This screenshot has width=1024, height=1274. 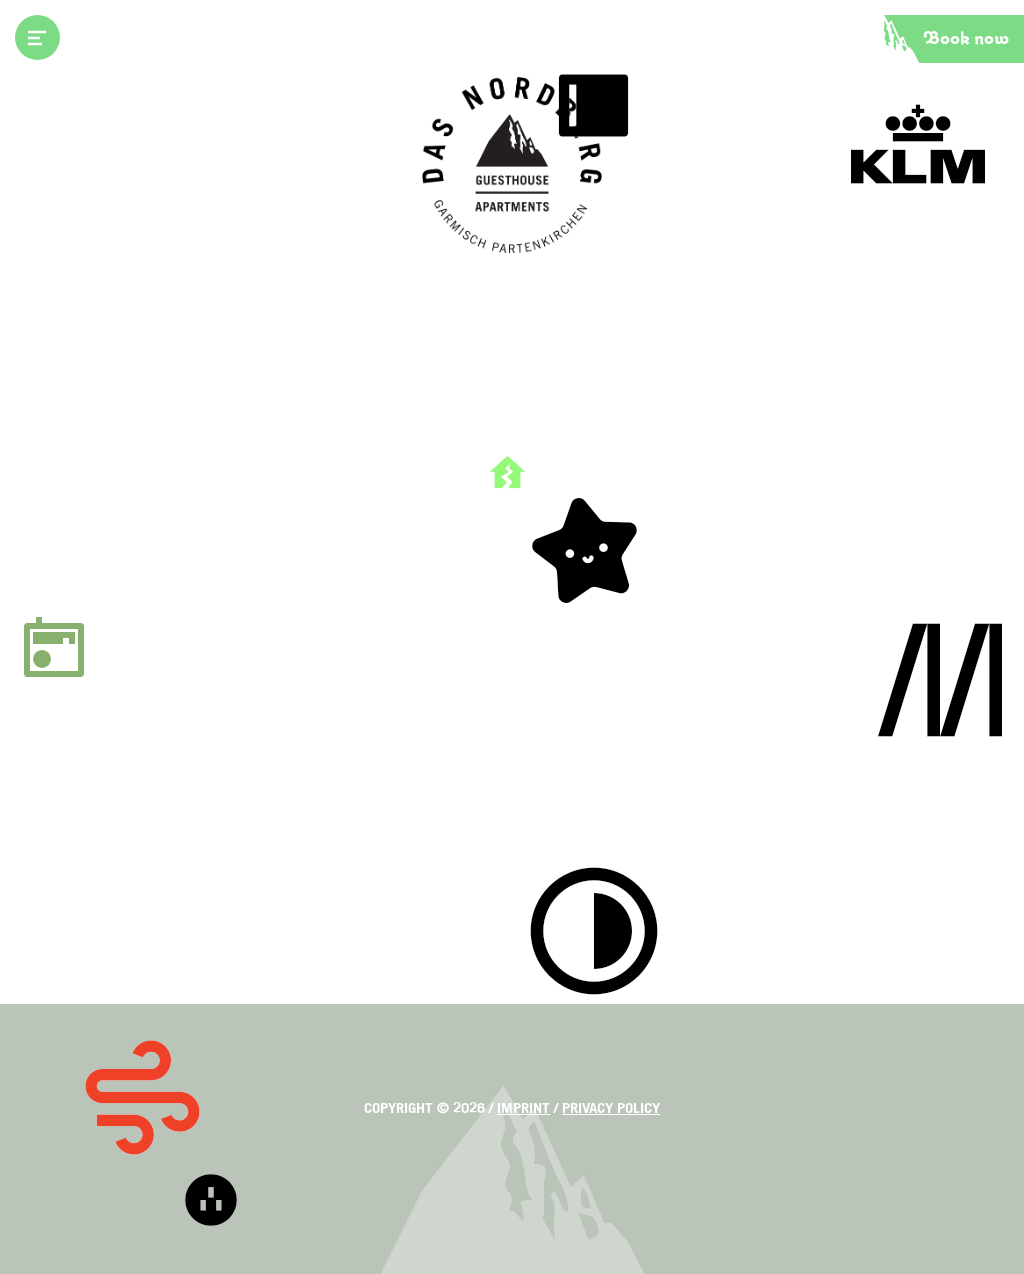 What do you see at coordinates (584, 550) in the screenshot?
I see `gleam programming language logo` at bounding box center [584, 550].